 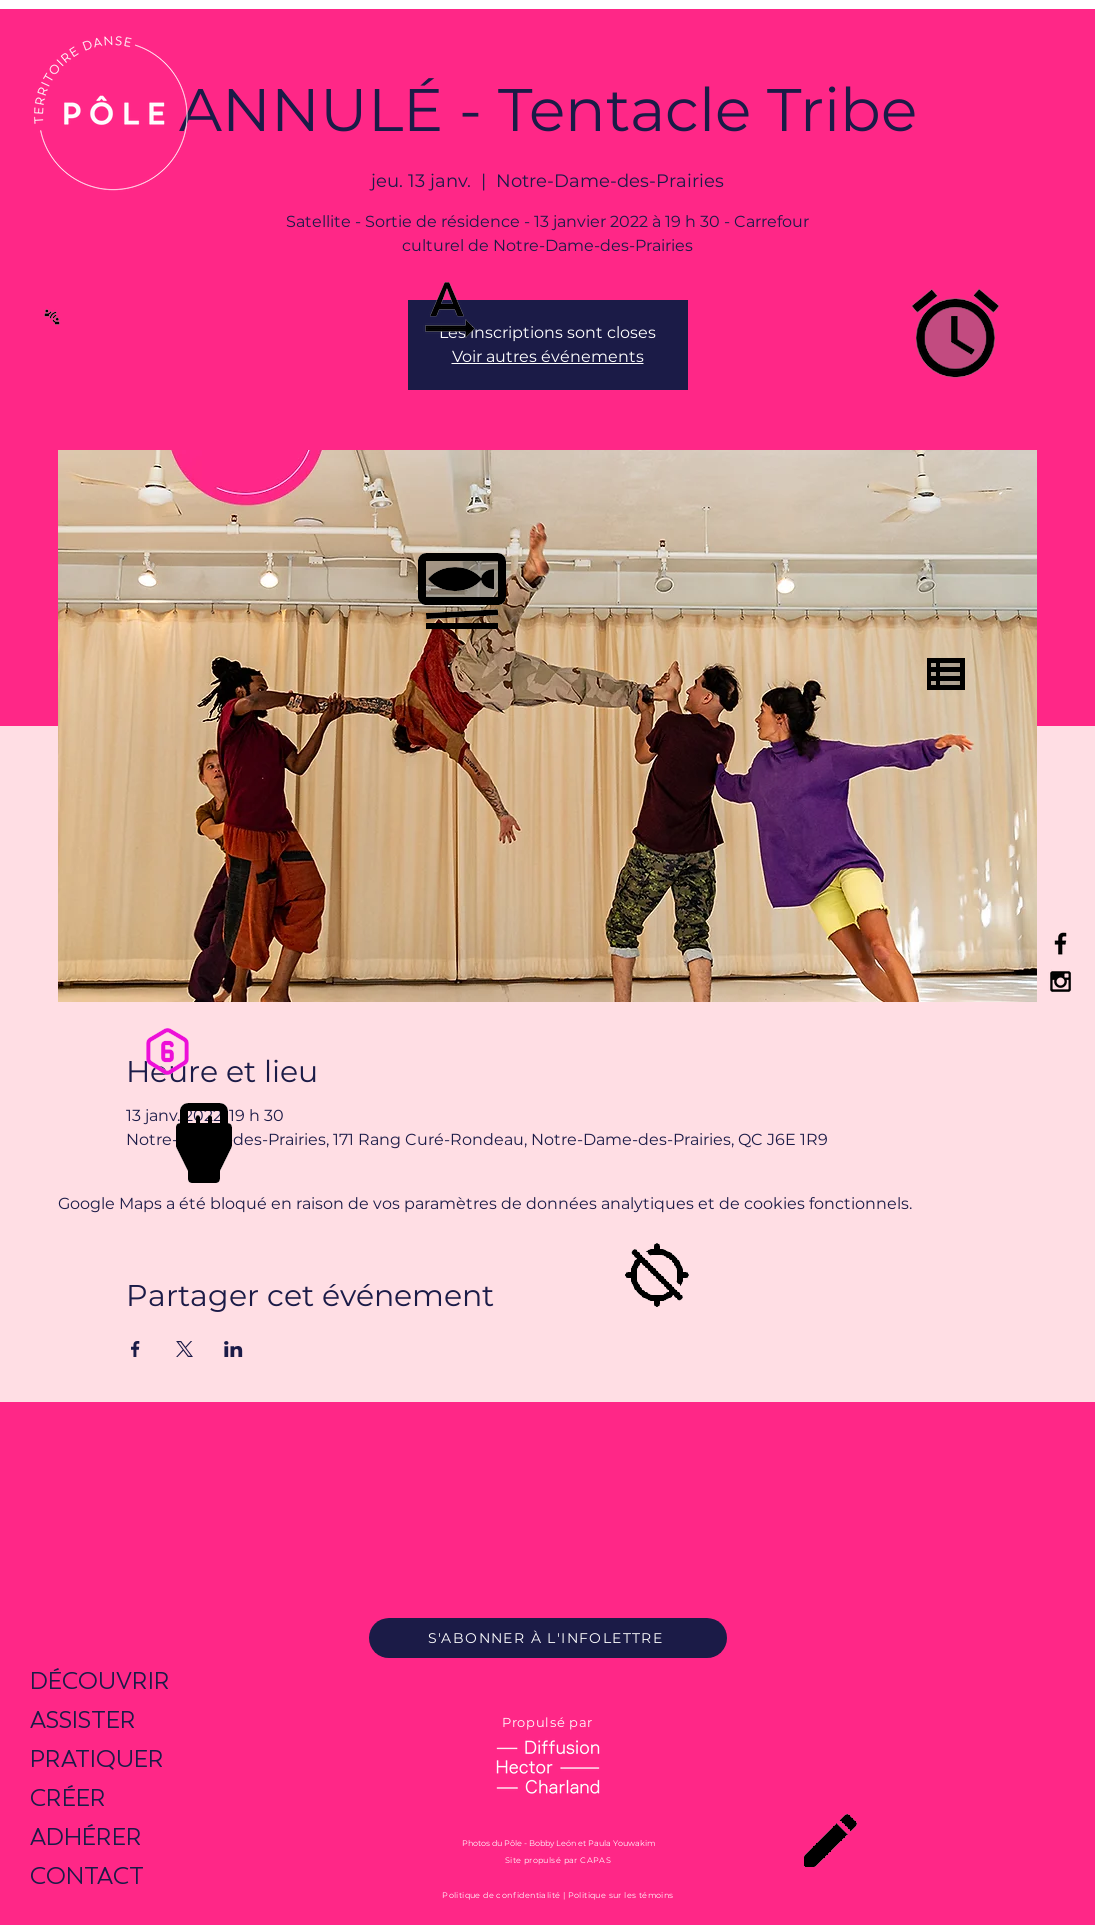 I want to click on configure HDMI input settings, so click(x=204, y=1143).